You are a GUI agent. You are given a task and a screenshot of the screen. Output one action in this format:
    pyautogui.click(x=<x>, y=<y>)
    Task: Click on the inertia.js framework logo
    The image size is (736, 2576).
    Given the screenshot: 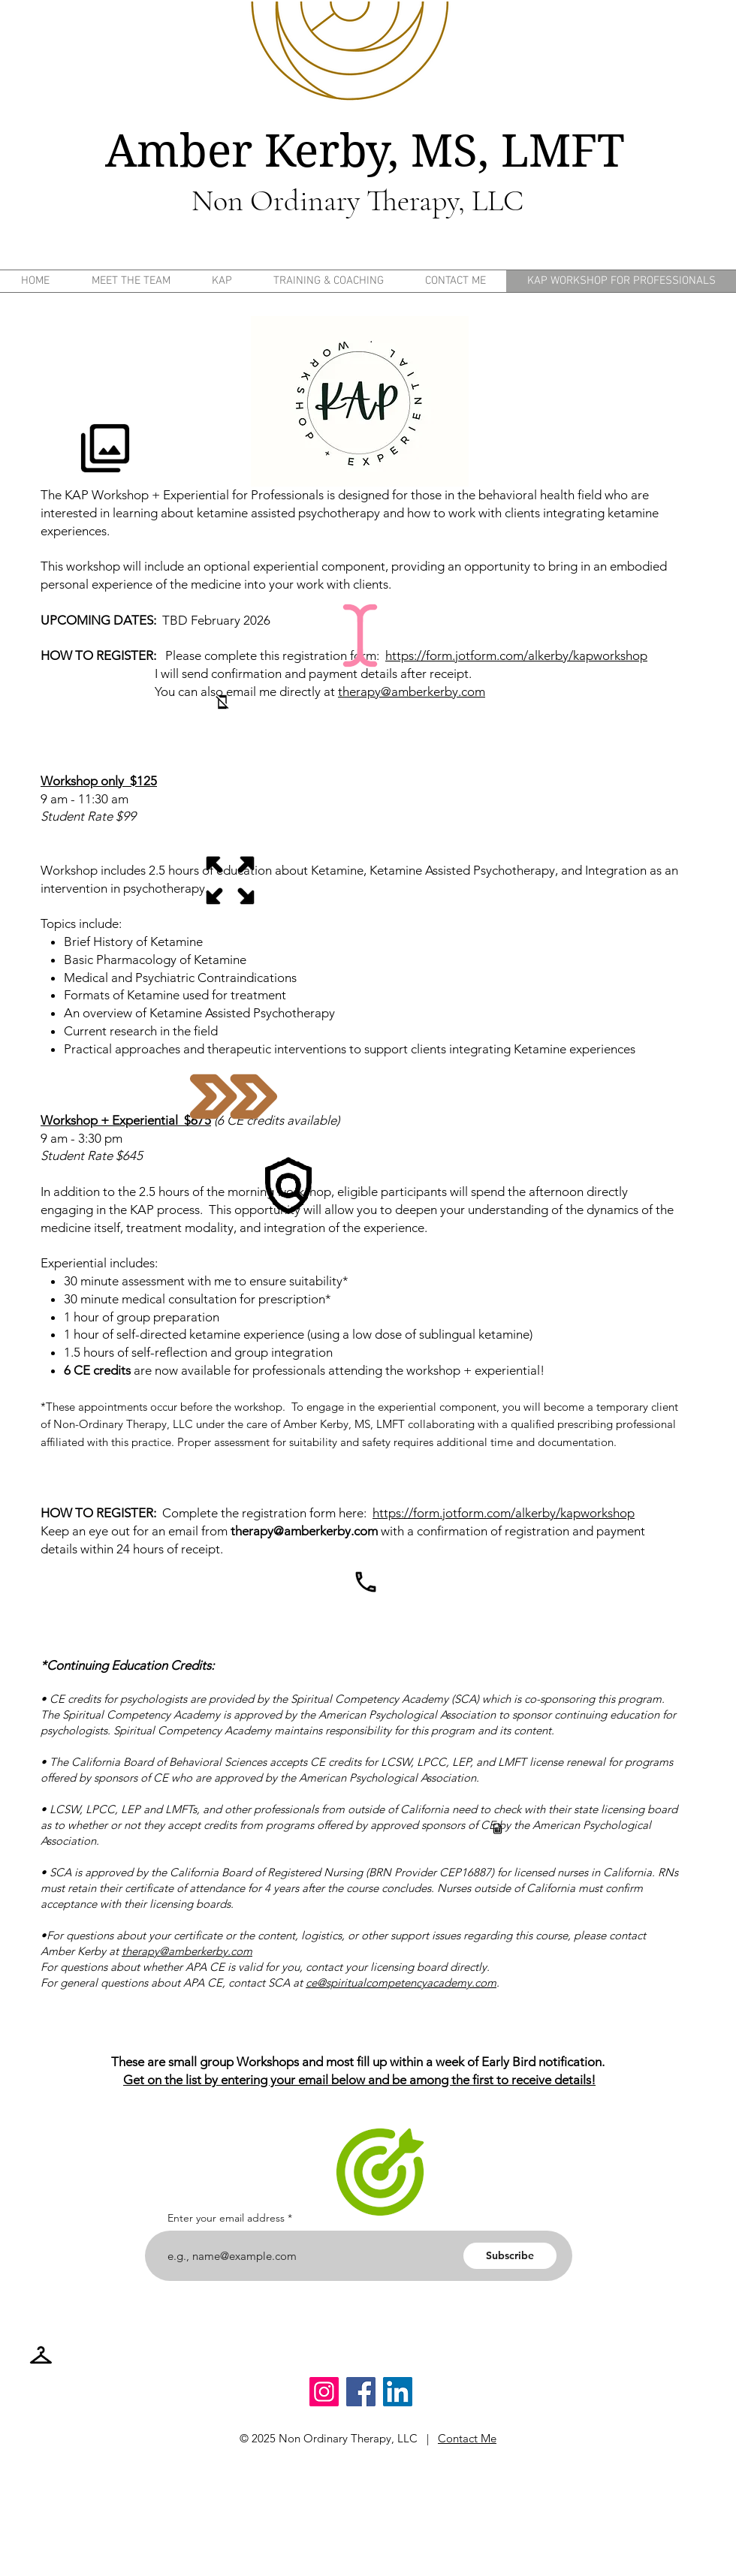 What is the action you would take?
    pyautogui.click(x=232, y=1096)
    